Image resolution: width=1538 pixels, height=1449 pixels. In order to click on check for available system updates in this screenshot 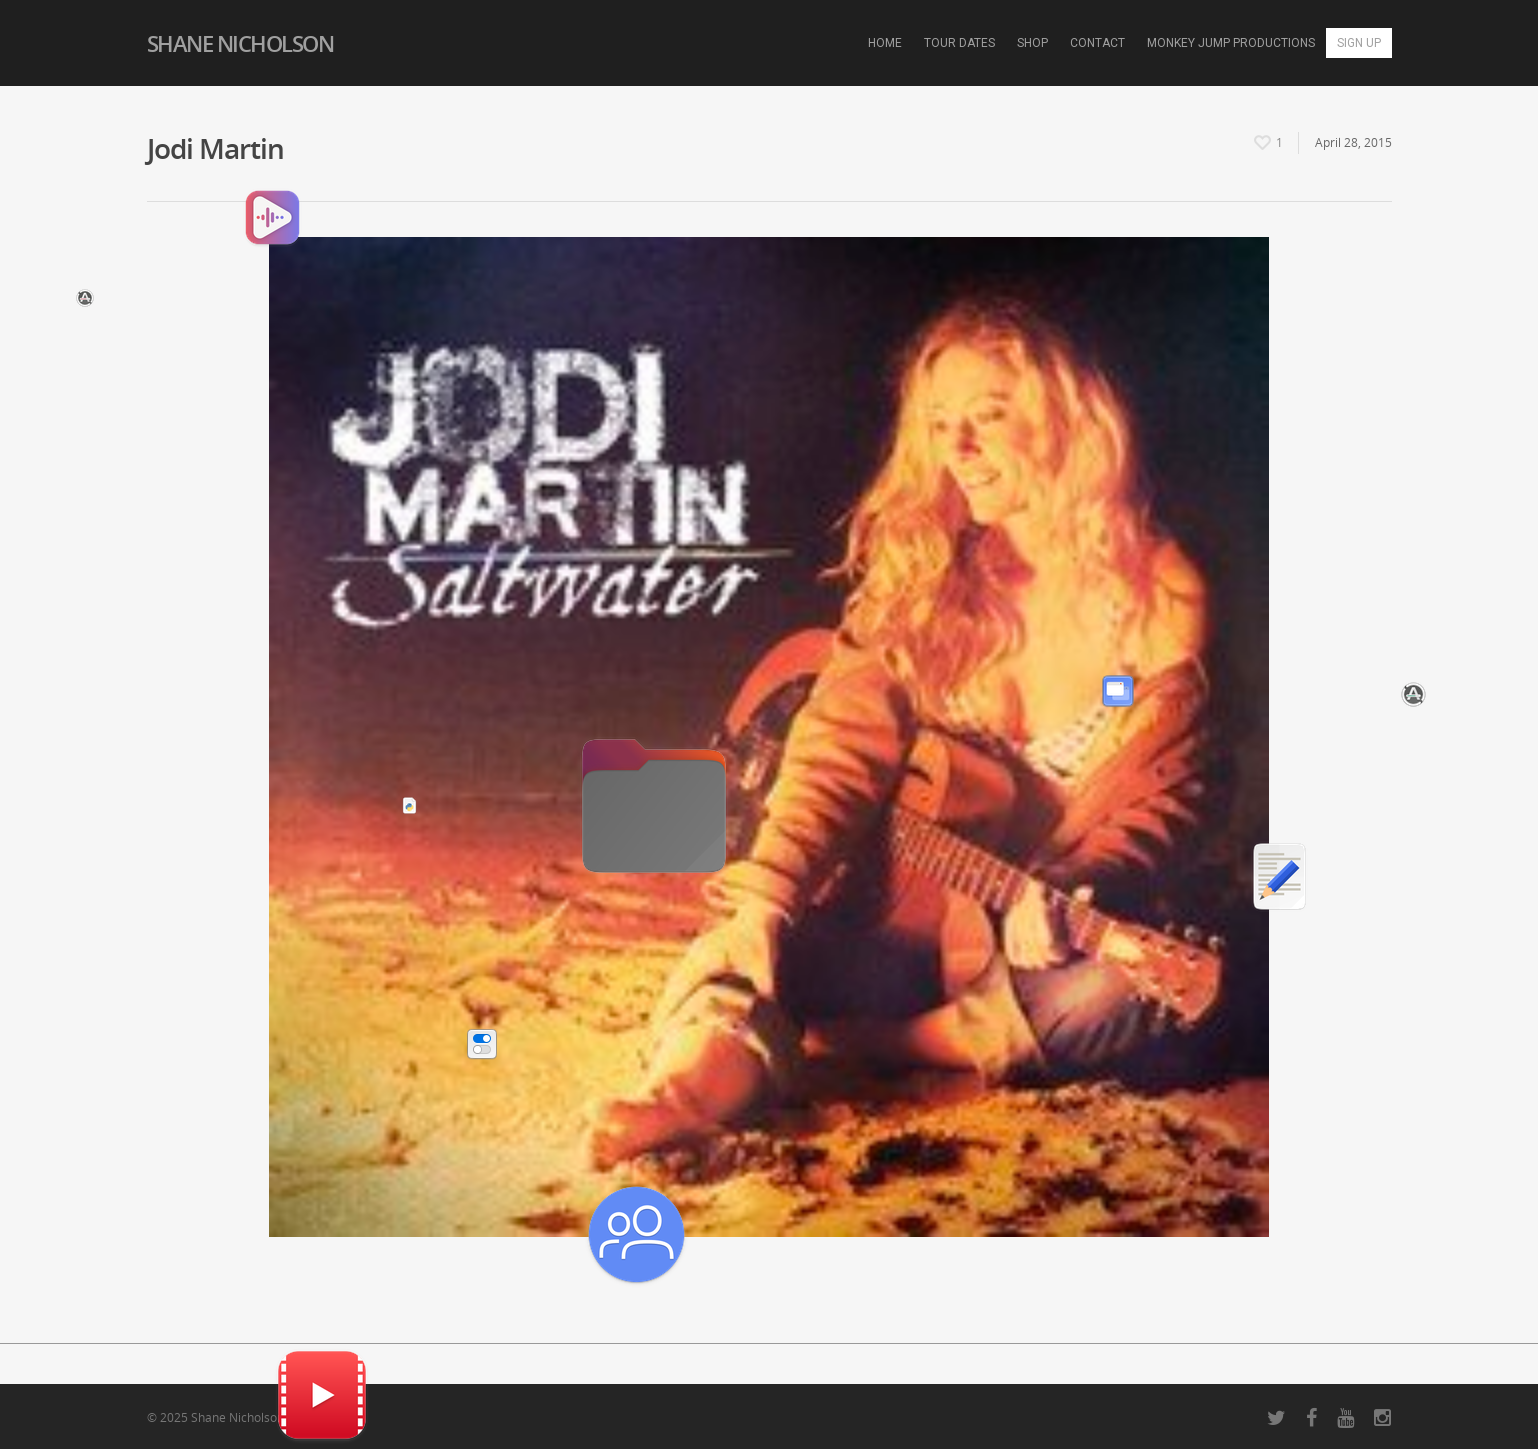, I will do `click(85, 298)`.